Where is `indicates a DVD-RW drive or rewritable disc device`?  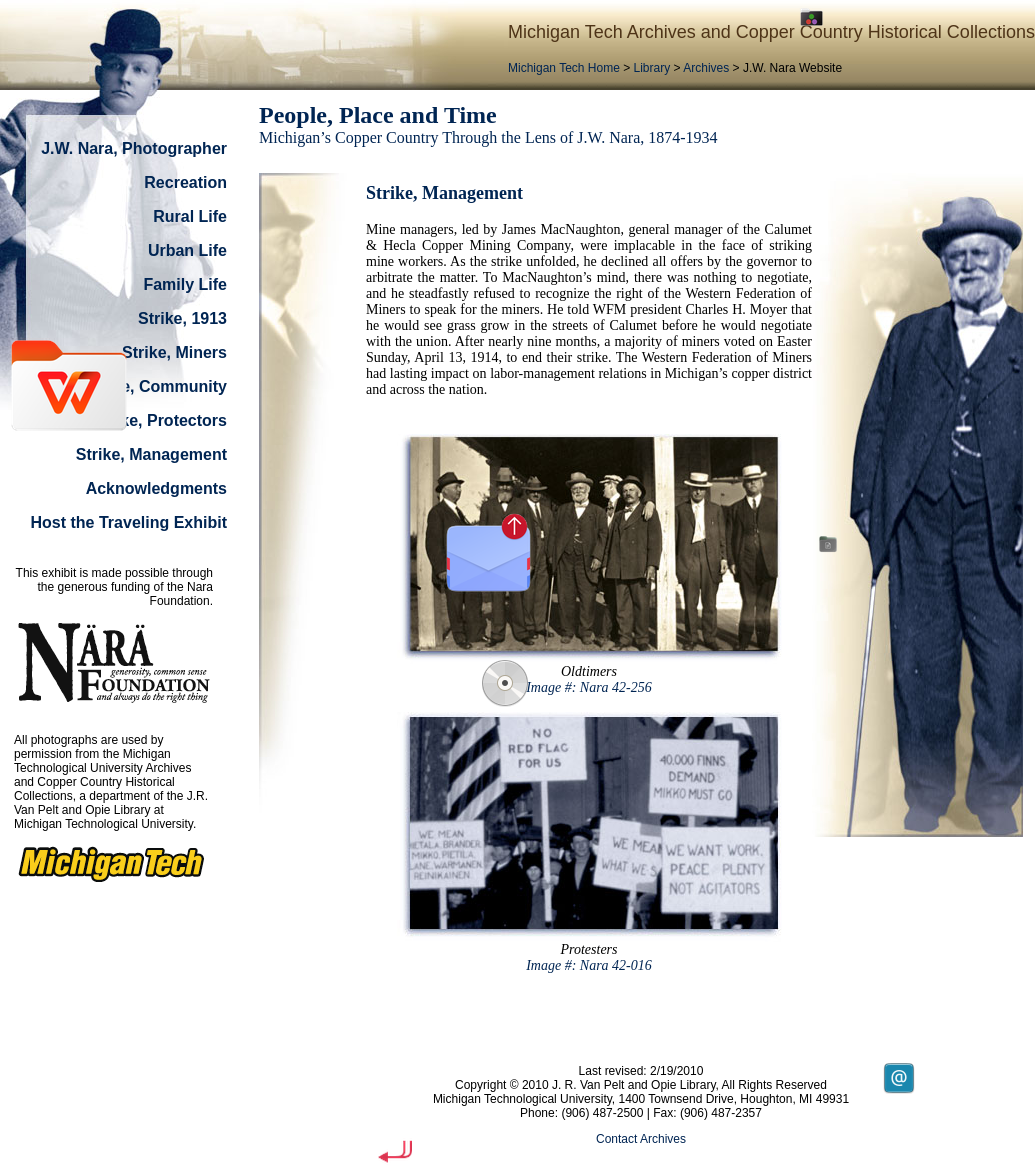 indicates a DVD-RW drive or rewritable disc device is located at coordinates (505, 683).